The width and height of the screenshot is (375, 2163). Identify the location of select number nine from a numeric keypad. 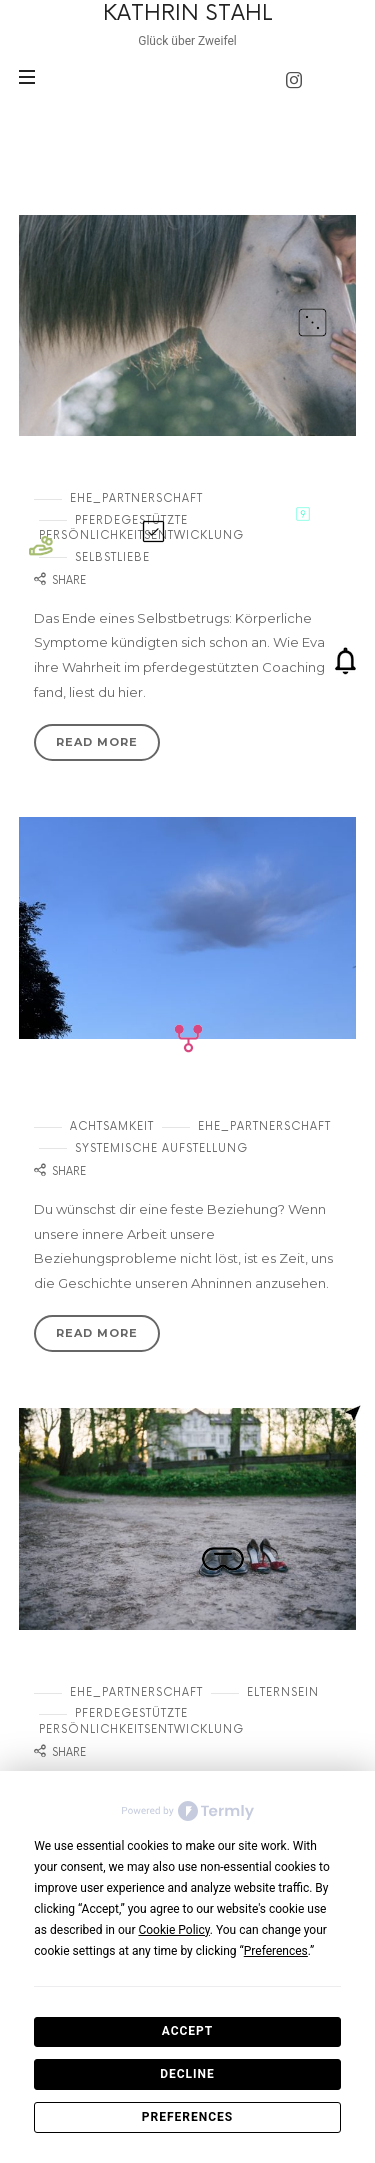
(303, 514).